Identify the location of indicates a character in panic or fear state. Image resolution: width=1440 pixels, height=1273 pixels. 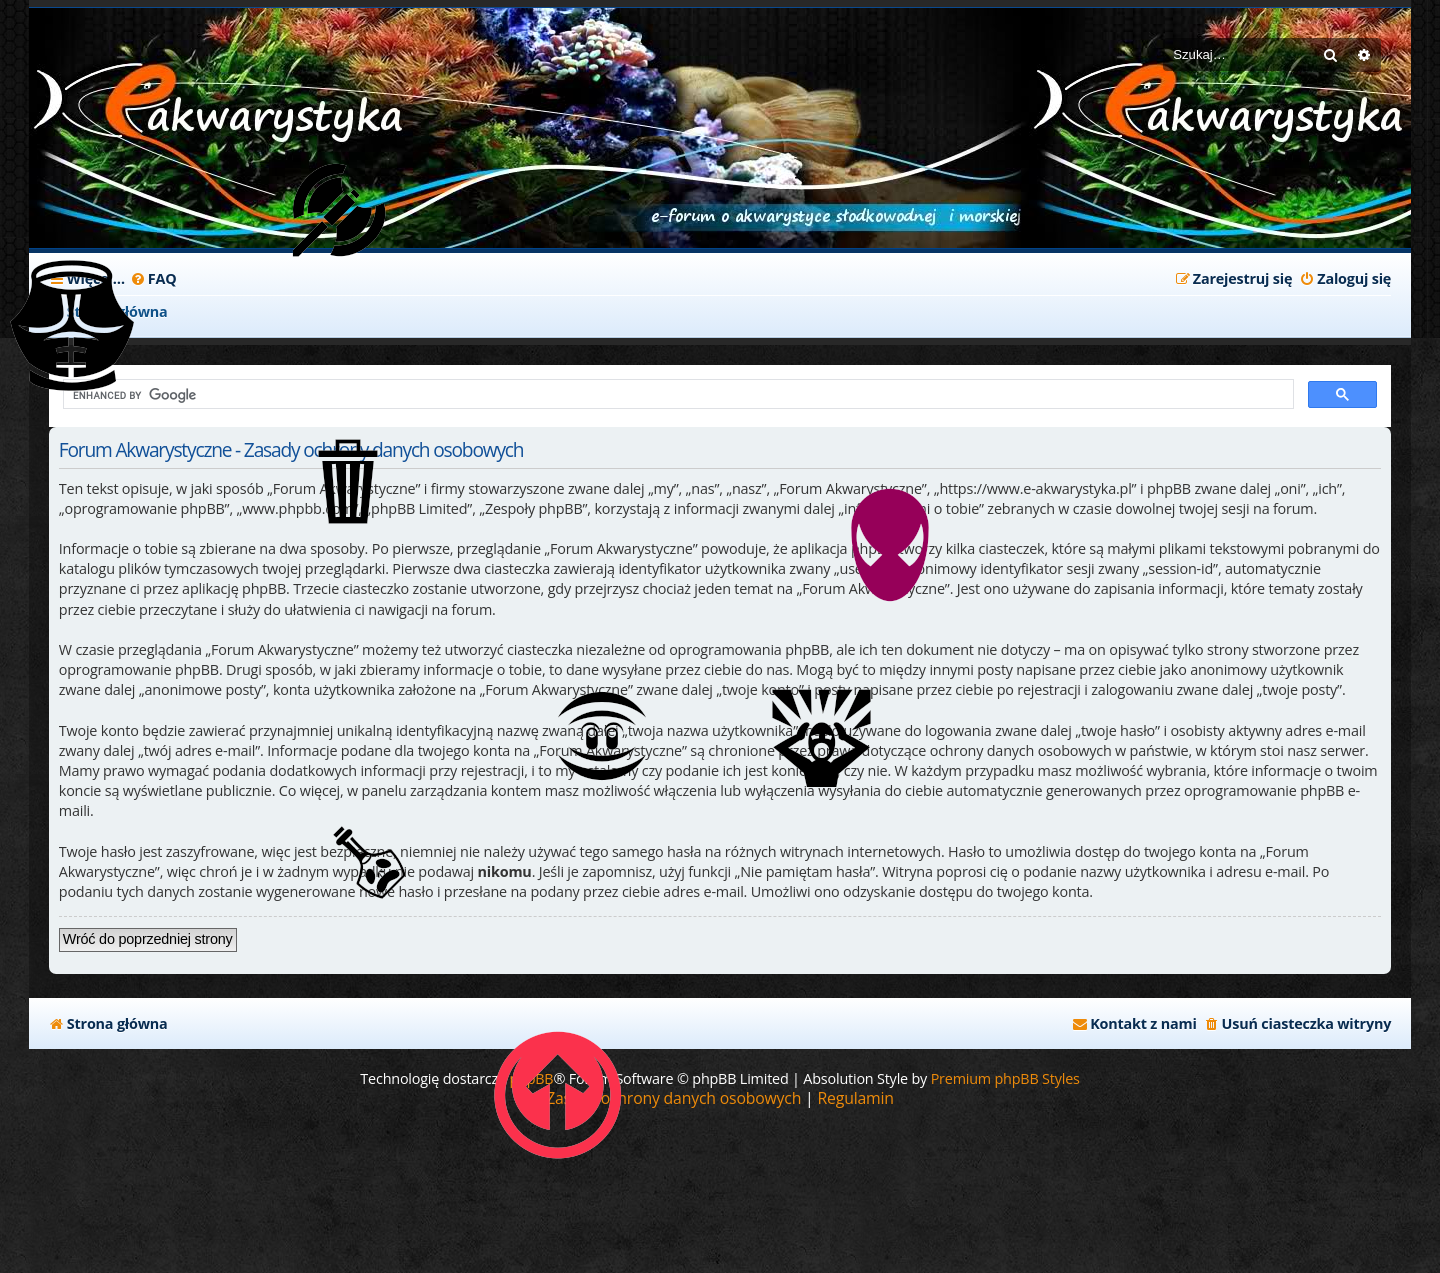
(821, 738).